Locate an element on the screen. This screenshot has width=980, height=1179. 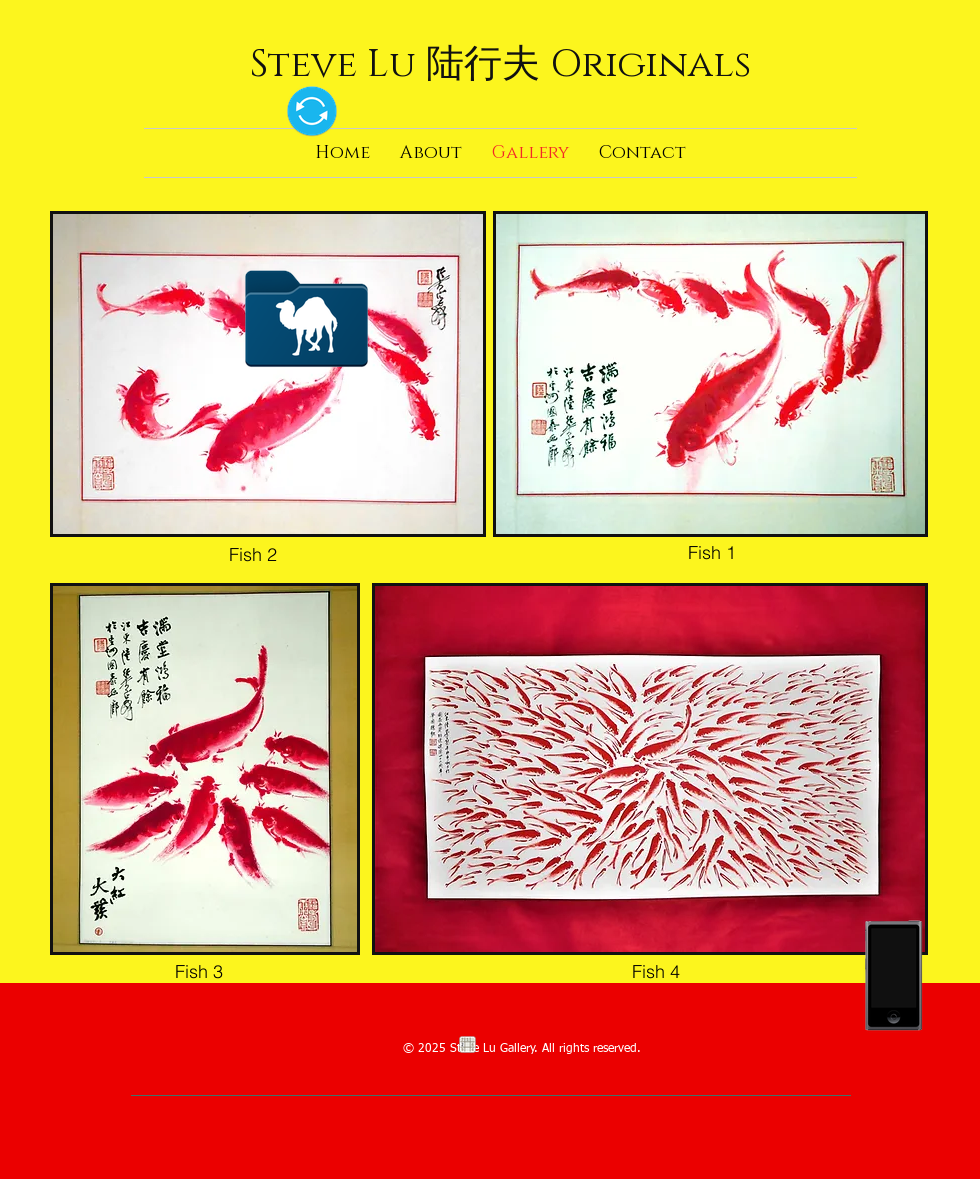
iPod nano device in space gray is located at coordinates (893, 975).